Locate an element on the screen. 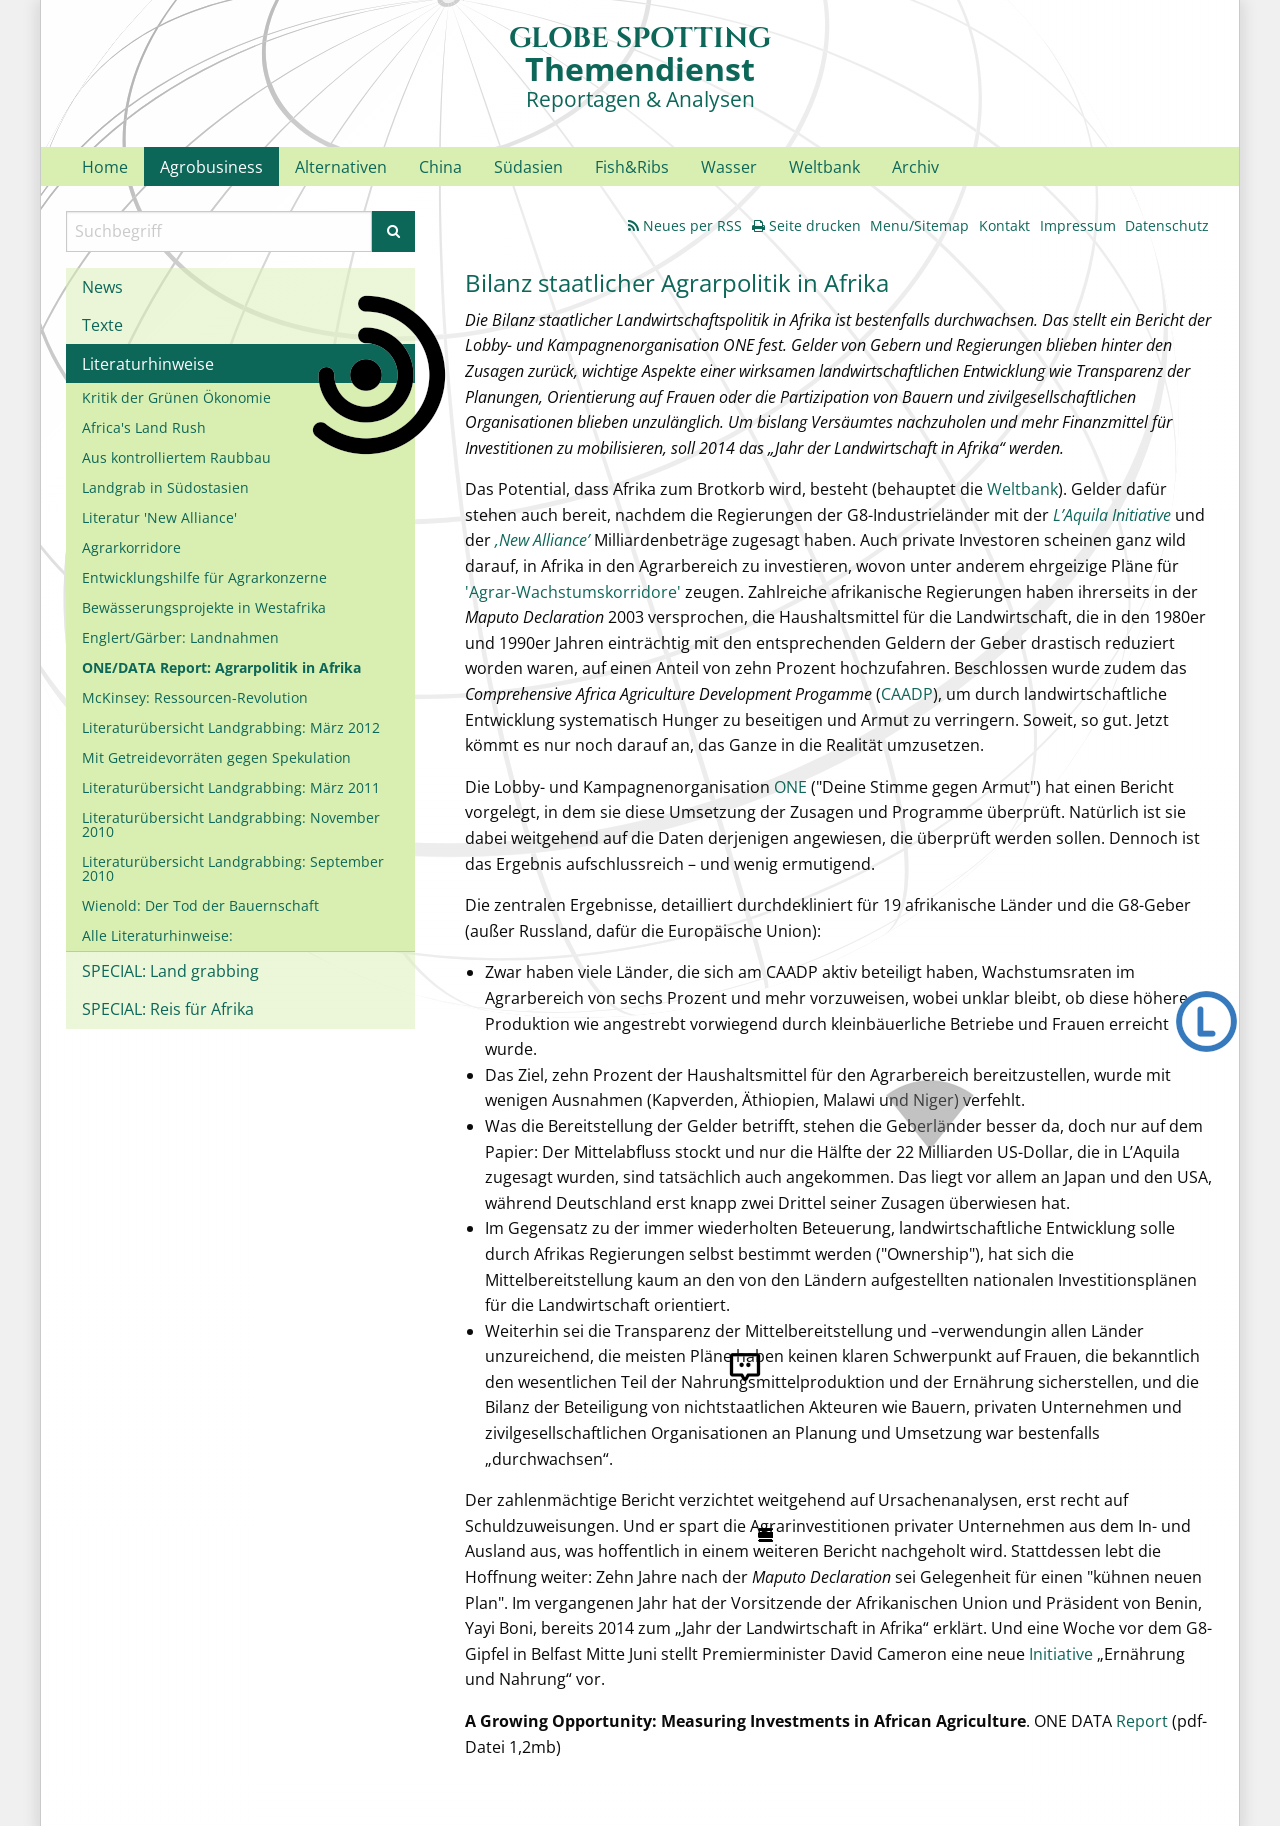 This screenshot has width=1280, height=1826. switch to day view in calendar is located at coordinates (766, 1535).